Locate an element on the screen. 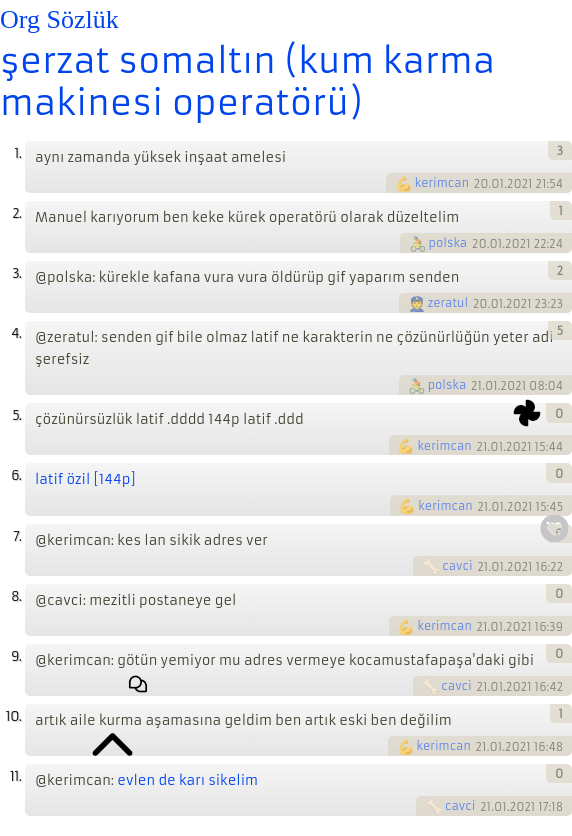 The image size is (572, 836). open chat or messaging is located at coordinates (138, 684).